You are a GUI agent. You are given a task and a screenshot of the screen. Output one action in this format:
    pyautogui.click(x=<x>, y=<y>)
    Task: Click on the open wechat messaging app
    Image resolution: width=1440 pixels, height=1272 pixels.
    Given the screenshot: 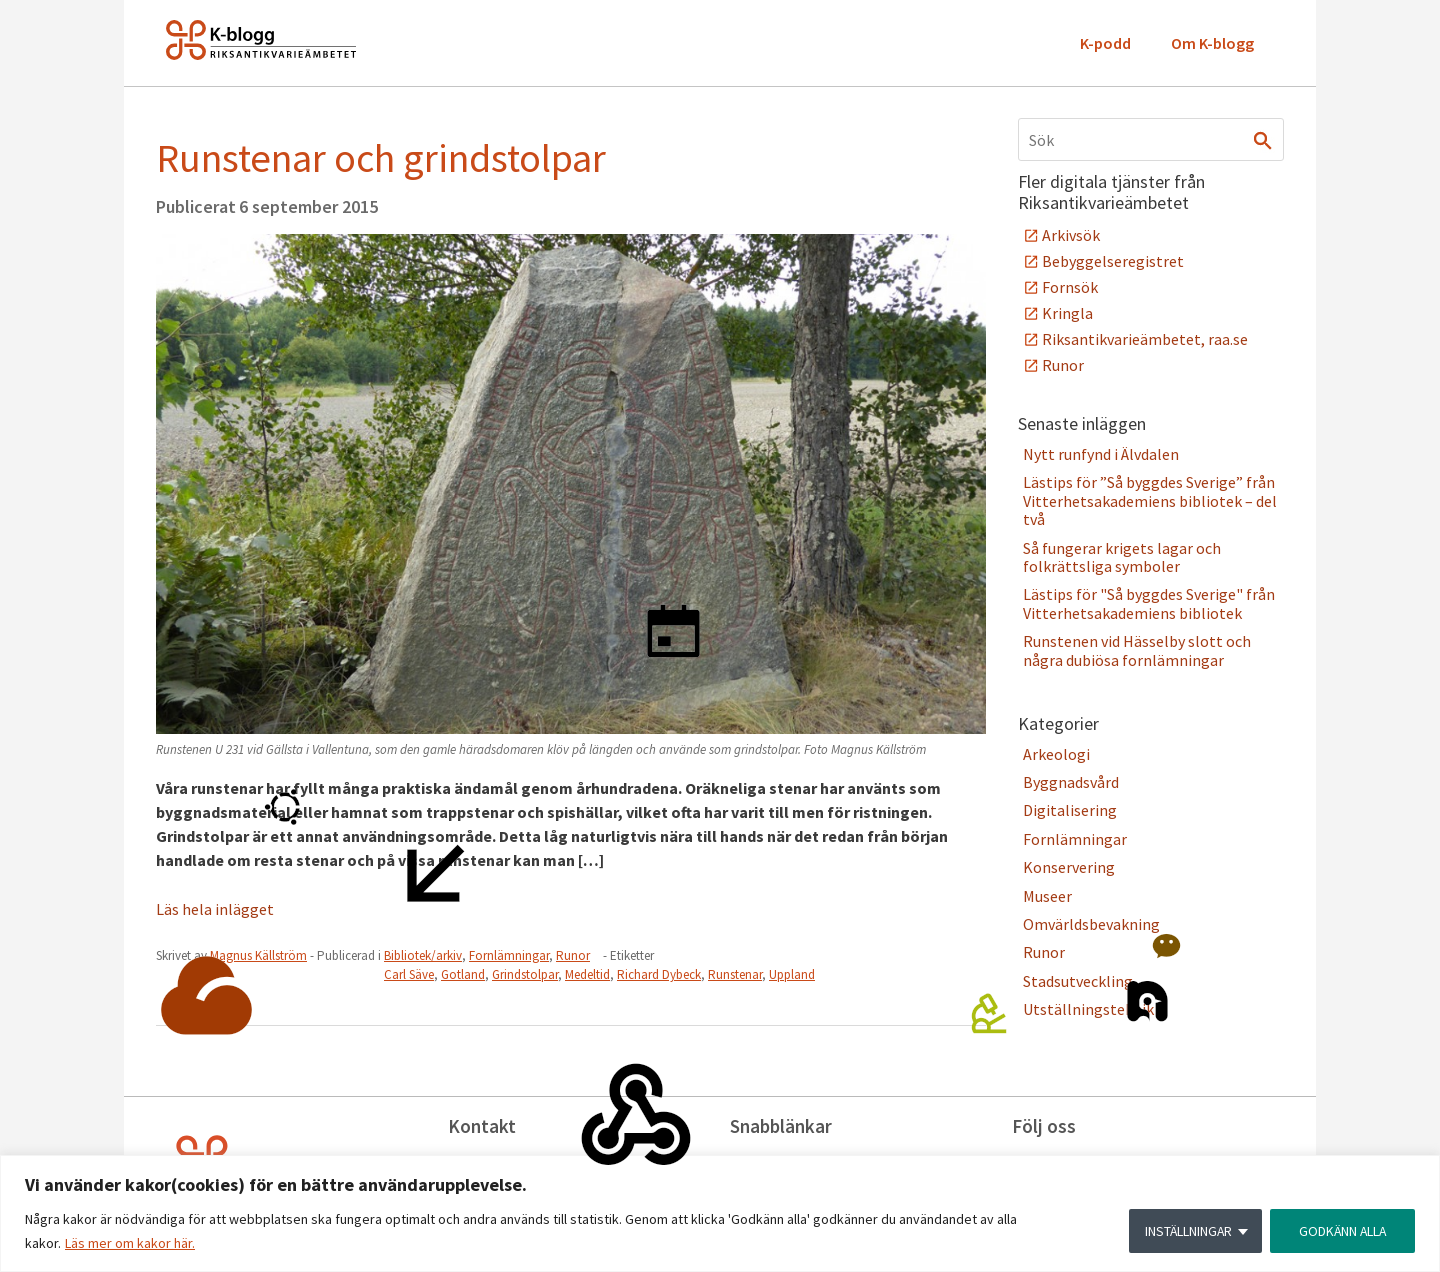 What is the action you would take?
    pyautogui.click(x=1166, y=945)
    